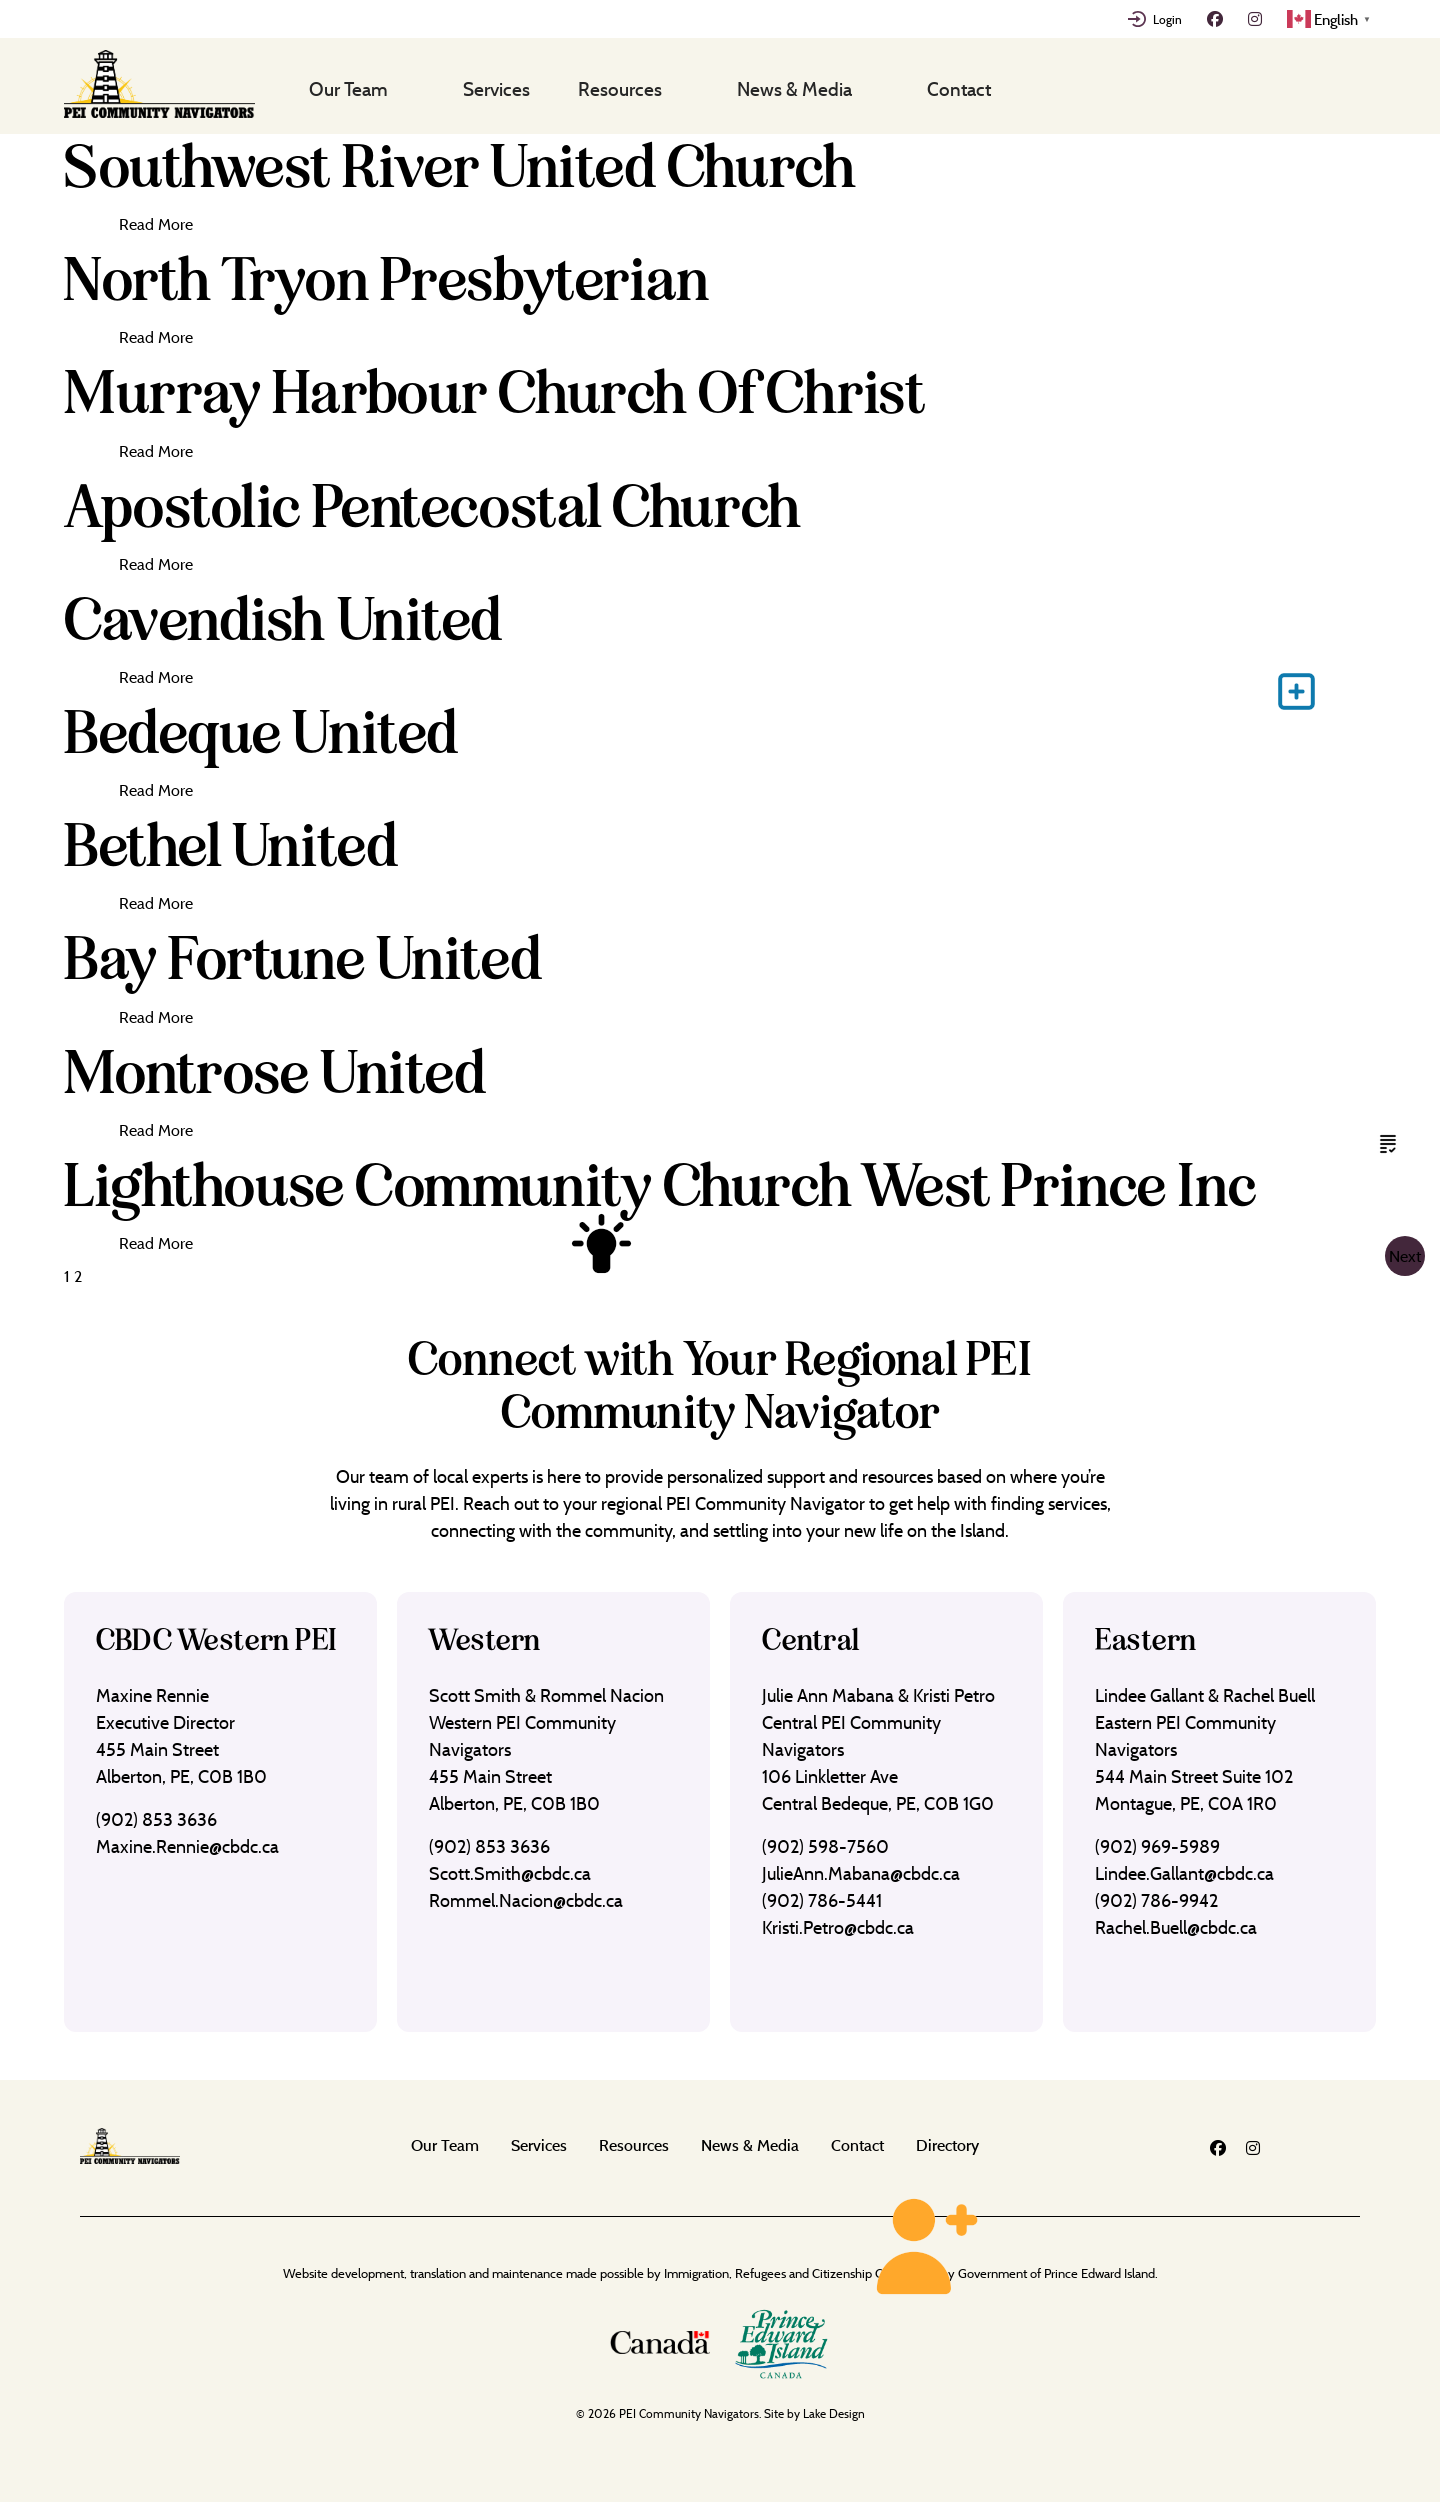 Image resolution: width=1440 pixels, height=2502 pixels. I want to click on view grading or assessment results, so click(1388, 1144).